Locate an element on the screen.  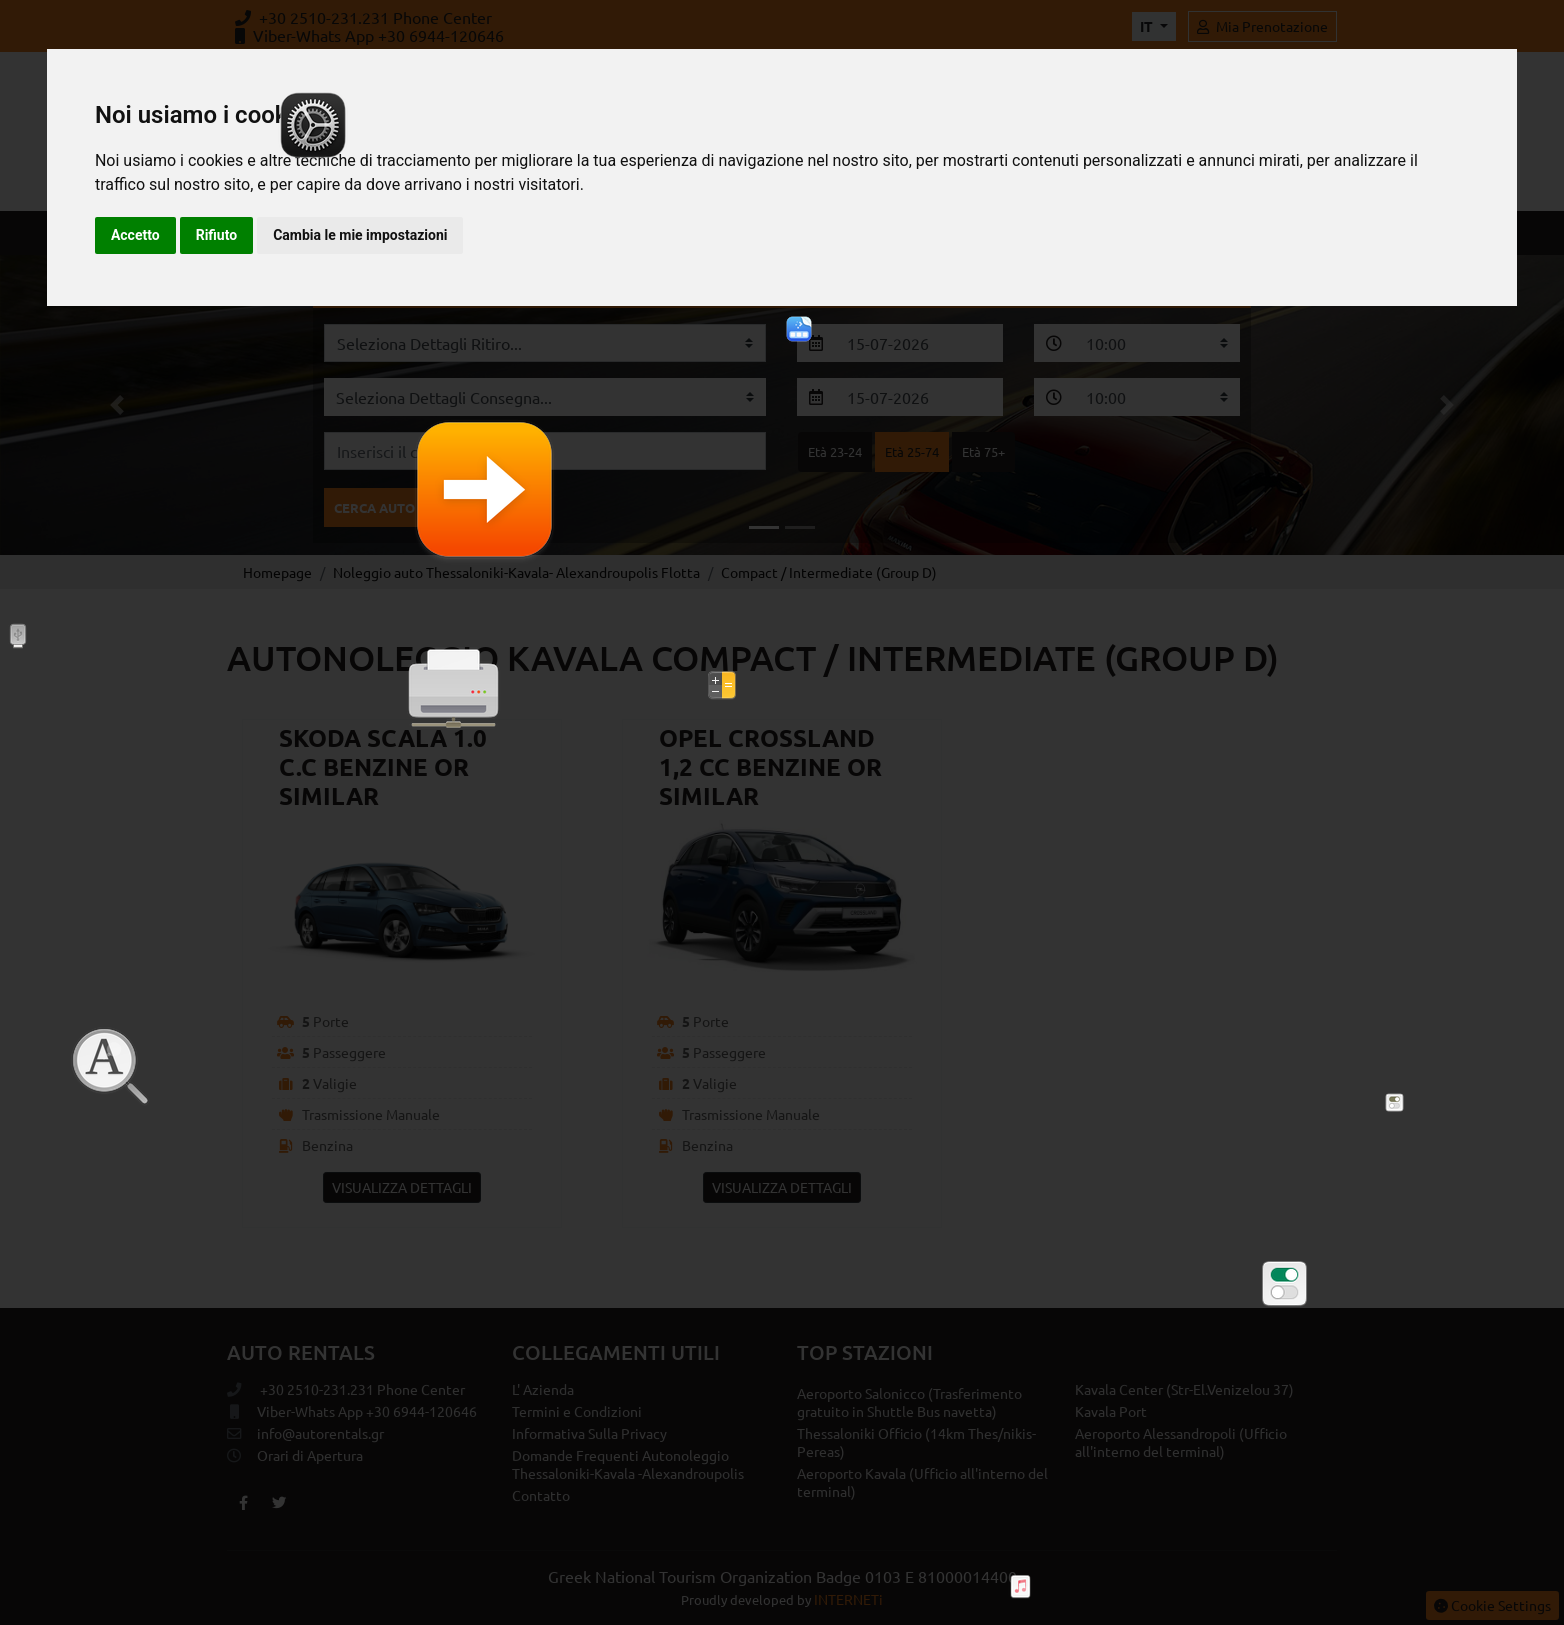
open system settings is located at coordinates (313, 125).